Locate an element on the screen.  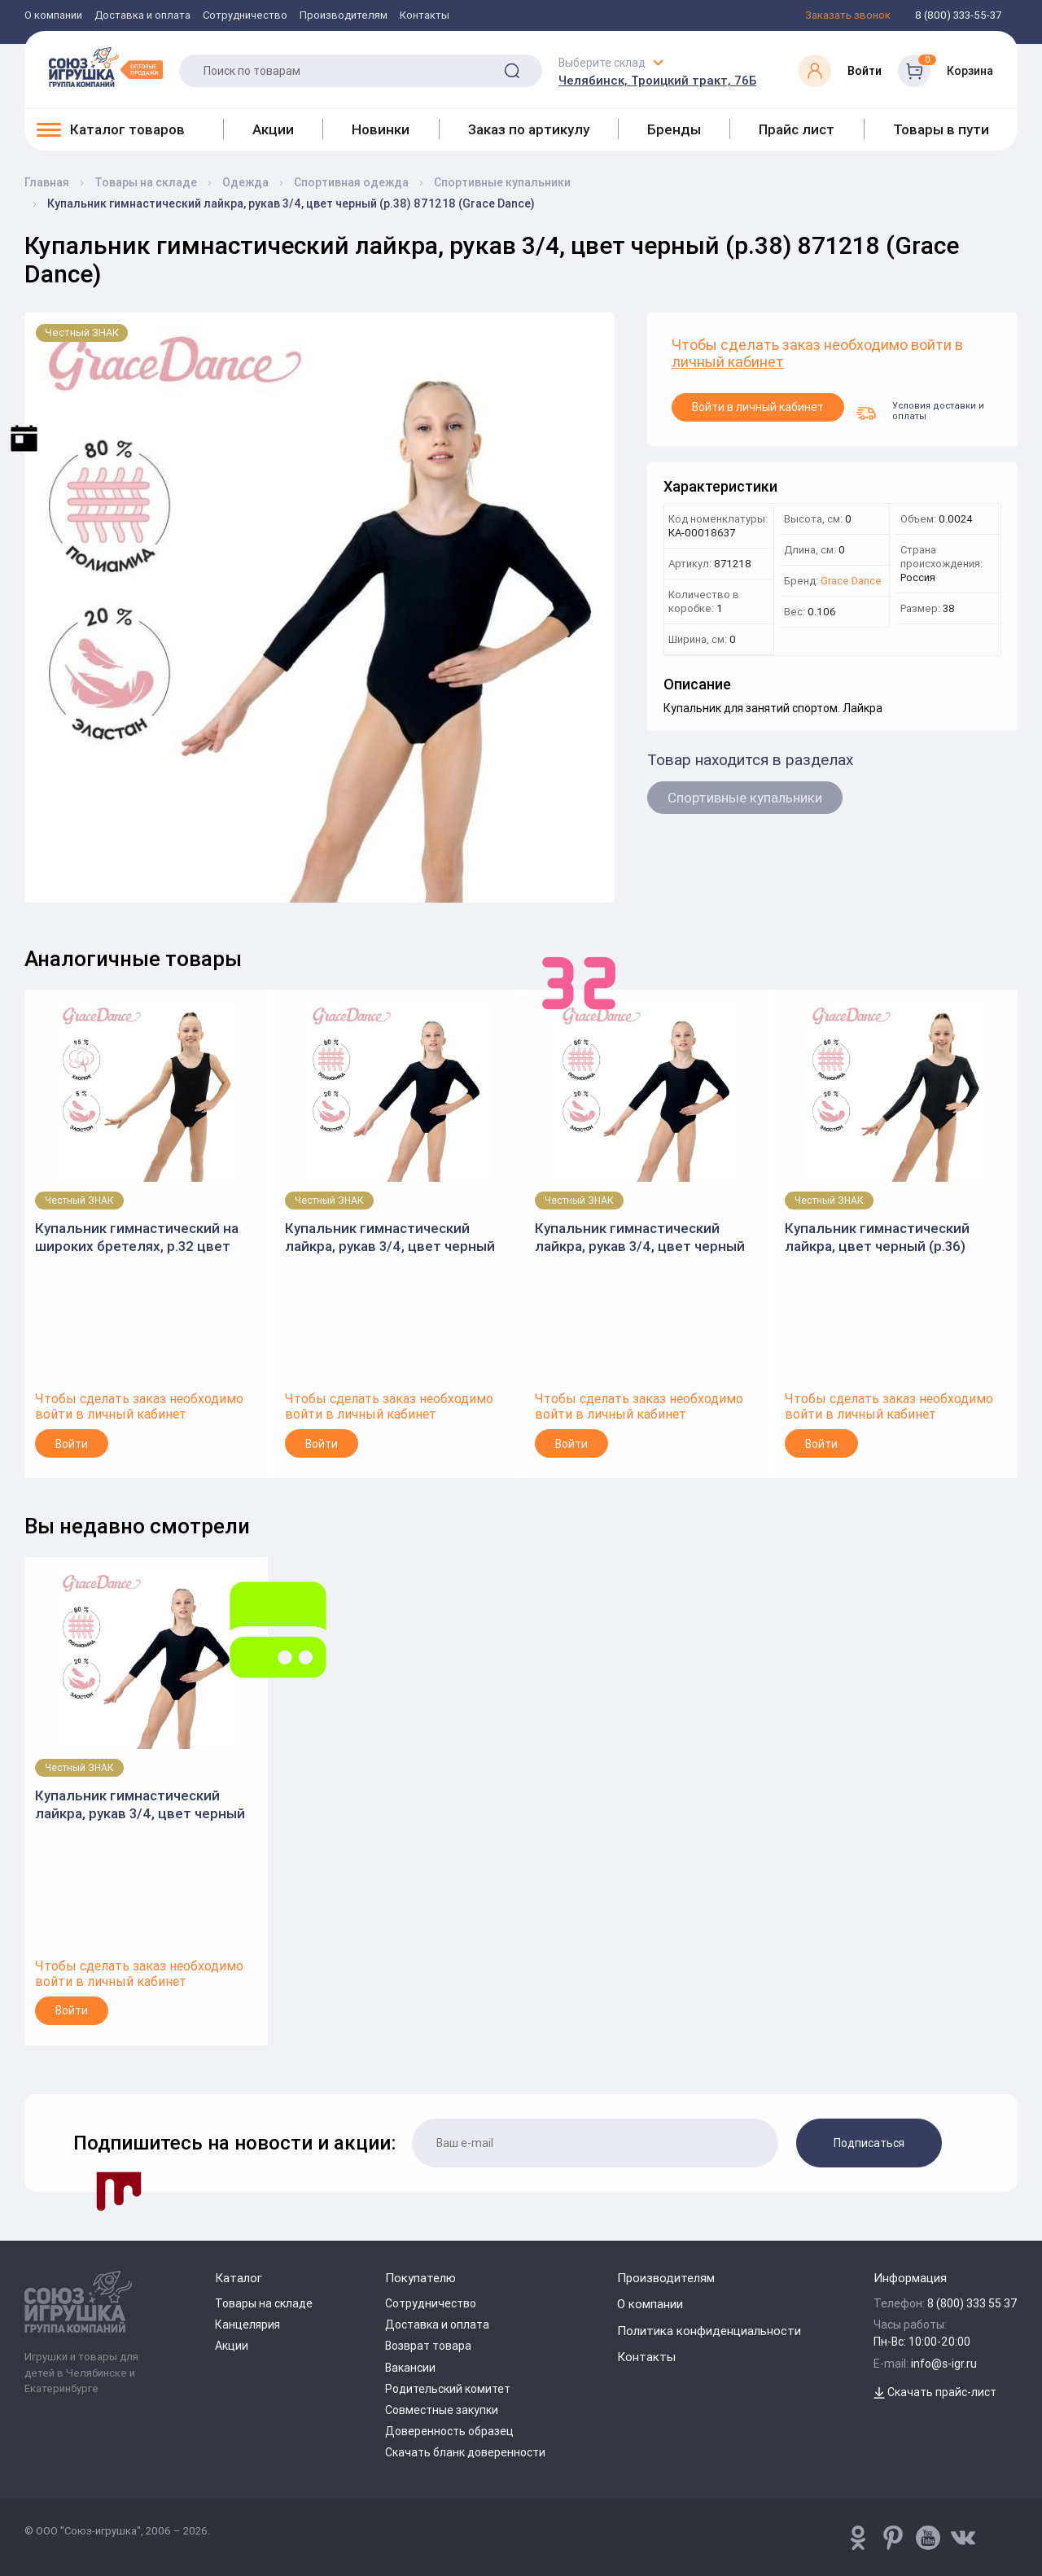
view today's date or events is located at coordinates (24, 438).